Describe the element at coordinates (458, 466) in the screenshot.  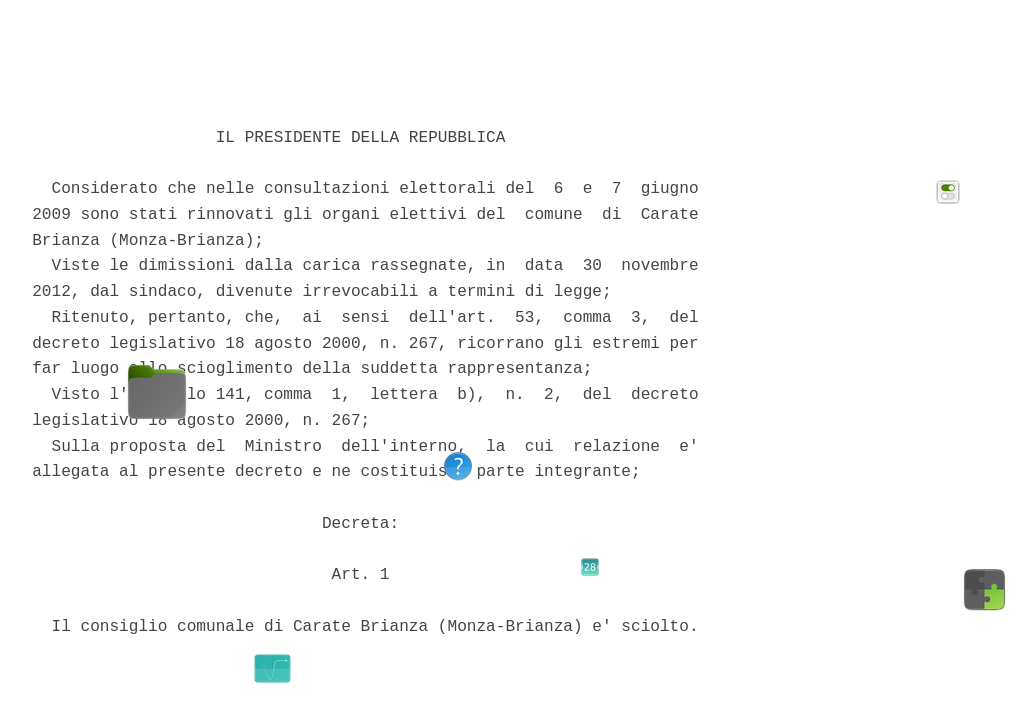
I see `access help and support documentation` at that location.